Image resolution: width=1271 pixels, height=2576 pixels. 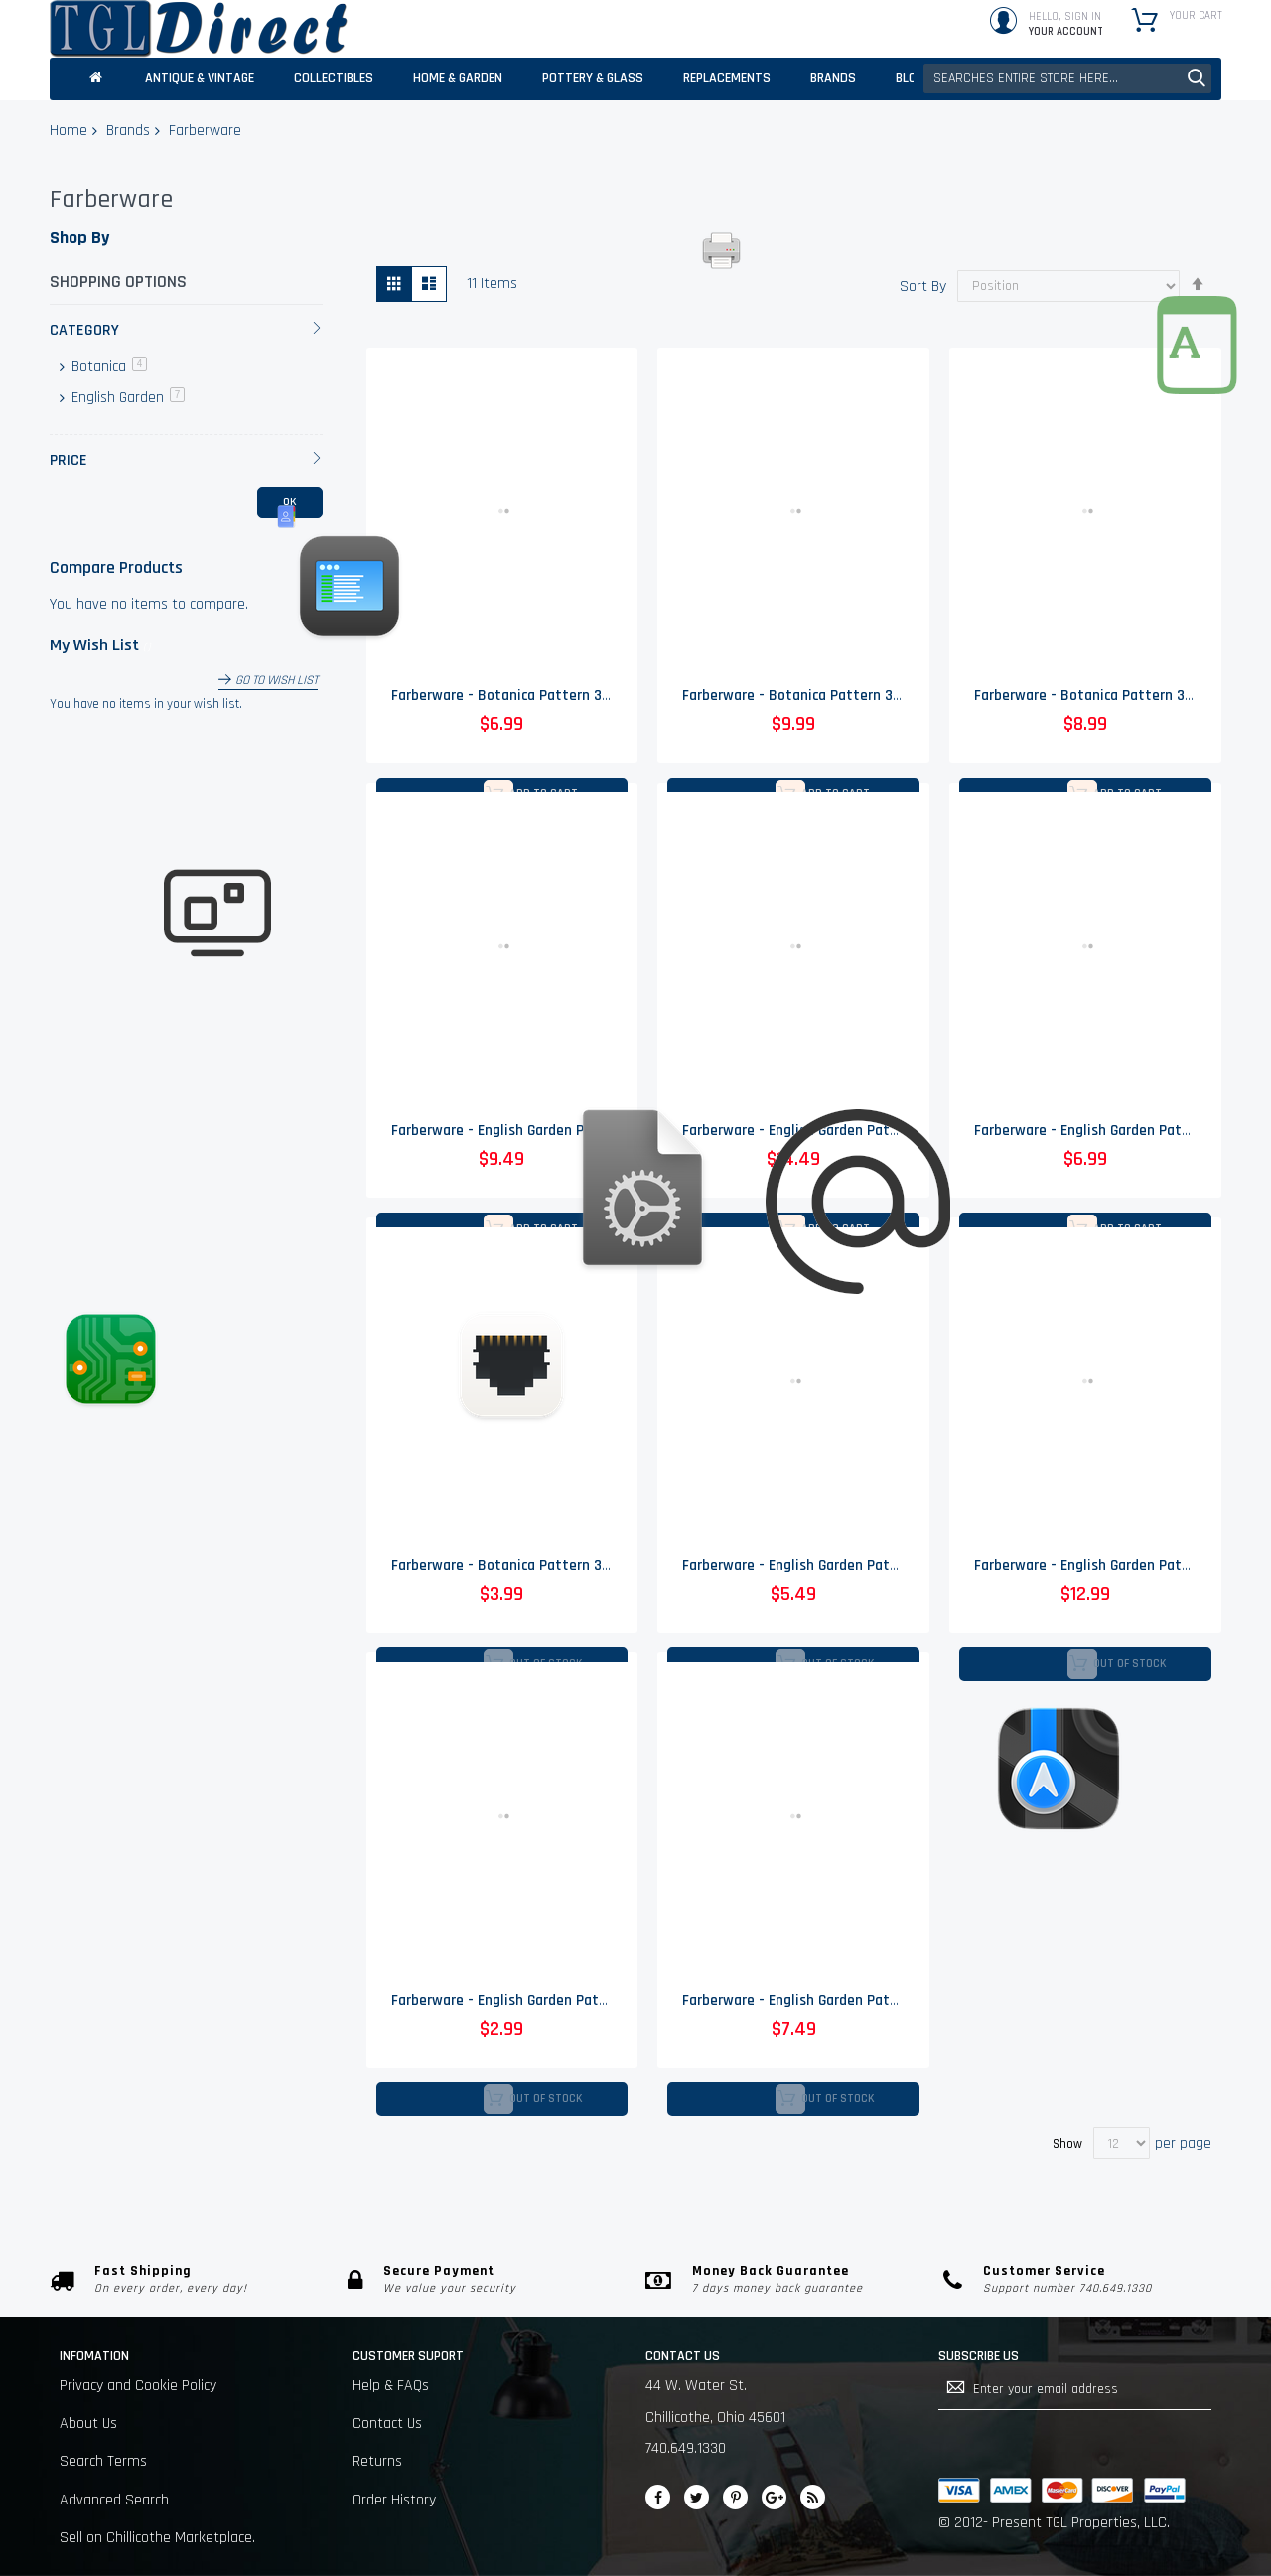 I want to click on open ebook reader app, so click(x=1200, y=345).